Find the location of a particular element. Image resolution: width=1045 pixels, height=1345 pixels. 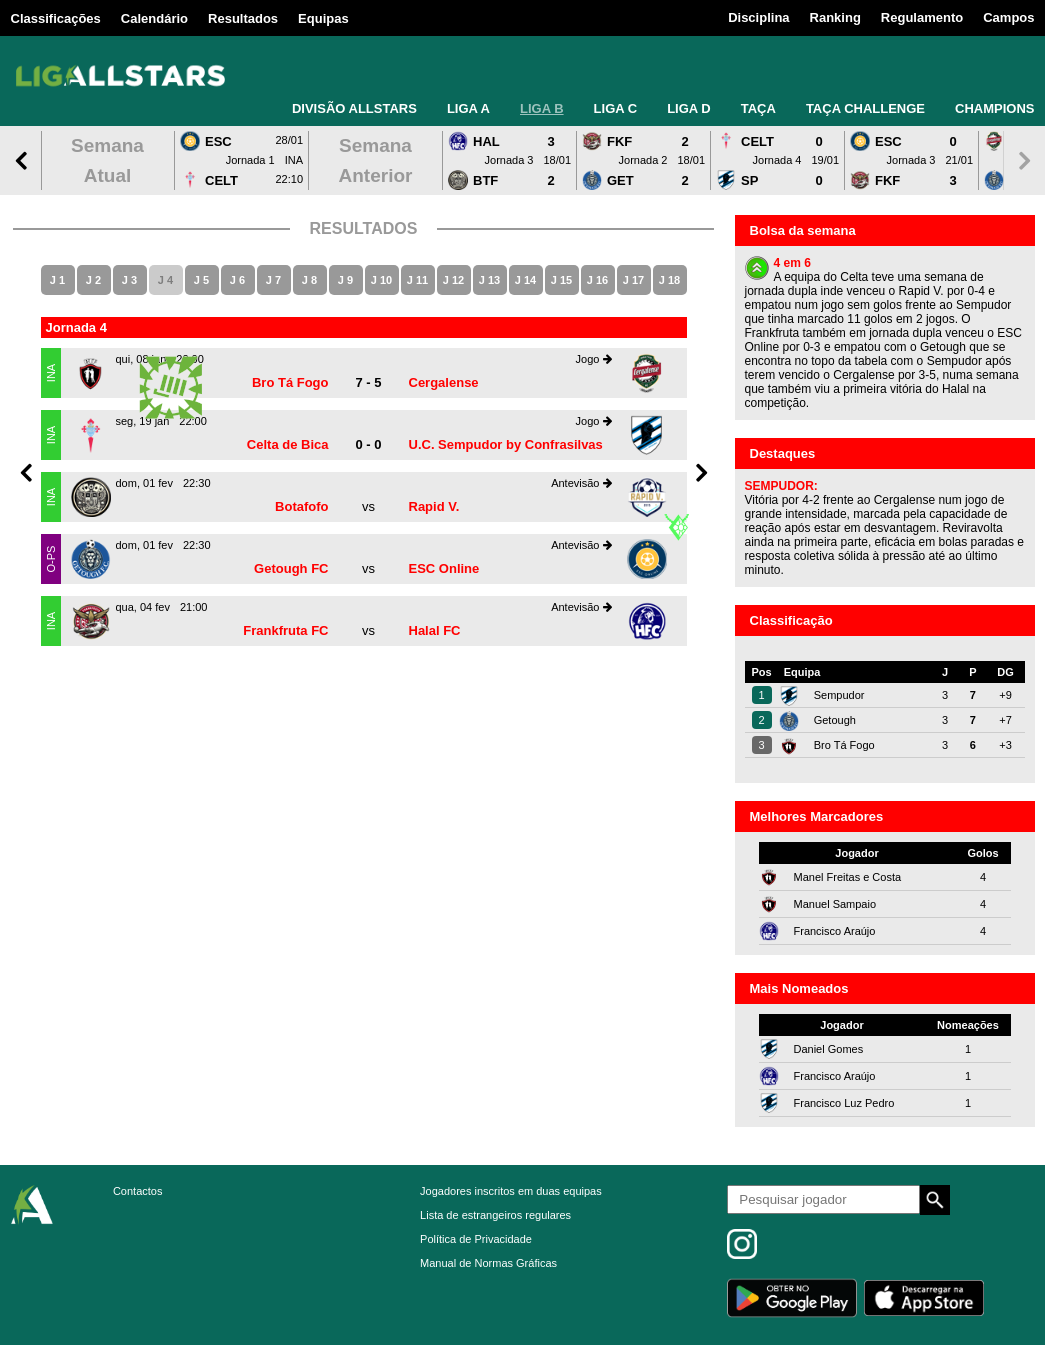

activate a powerful attack or special move is located at coordinates (170, 387).